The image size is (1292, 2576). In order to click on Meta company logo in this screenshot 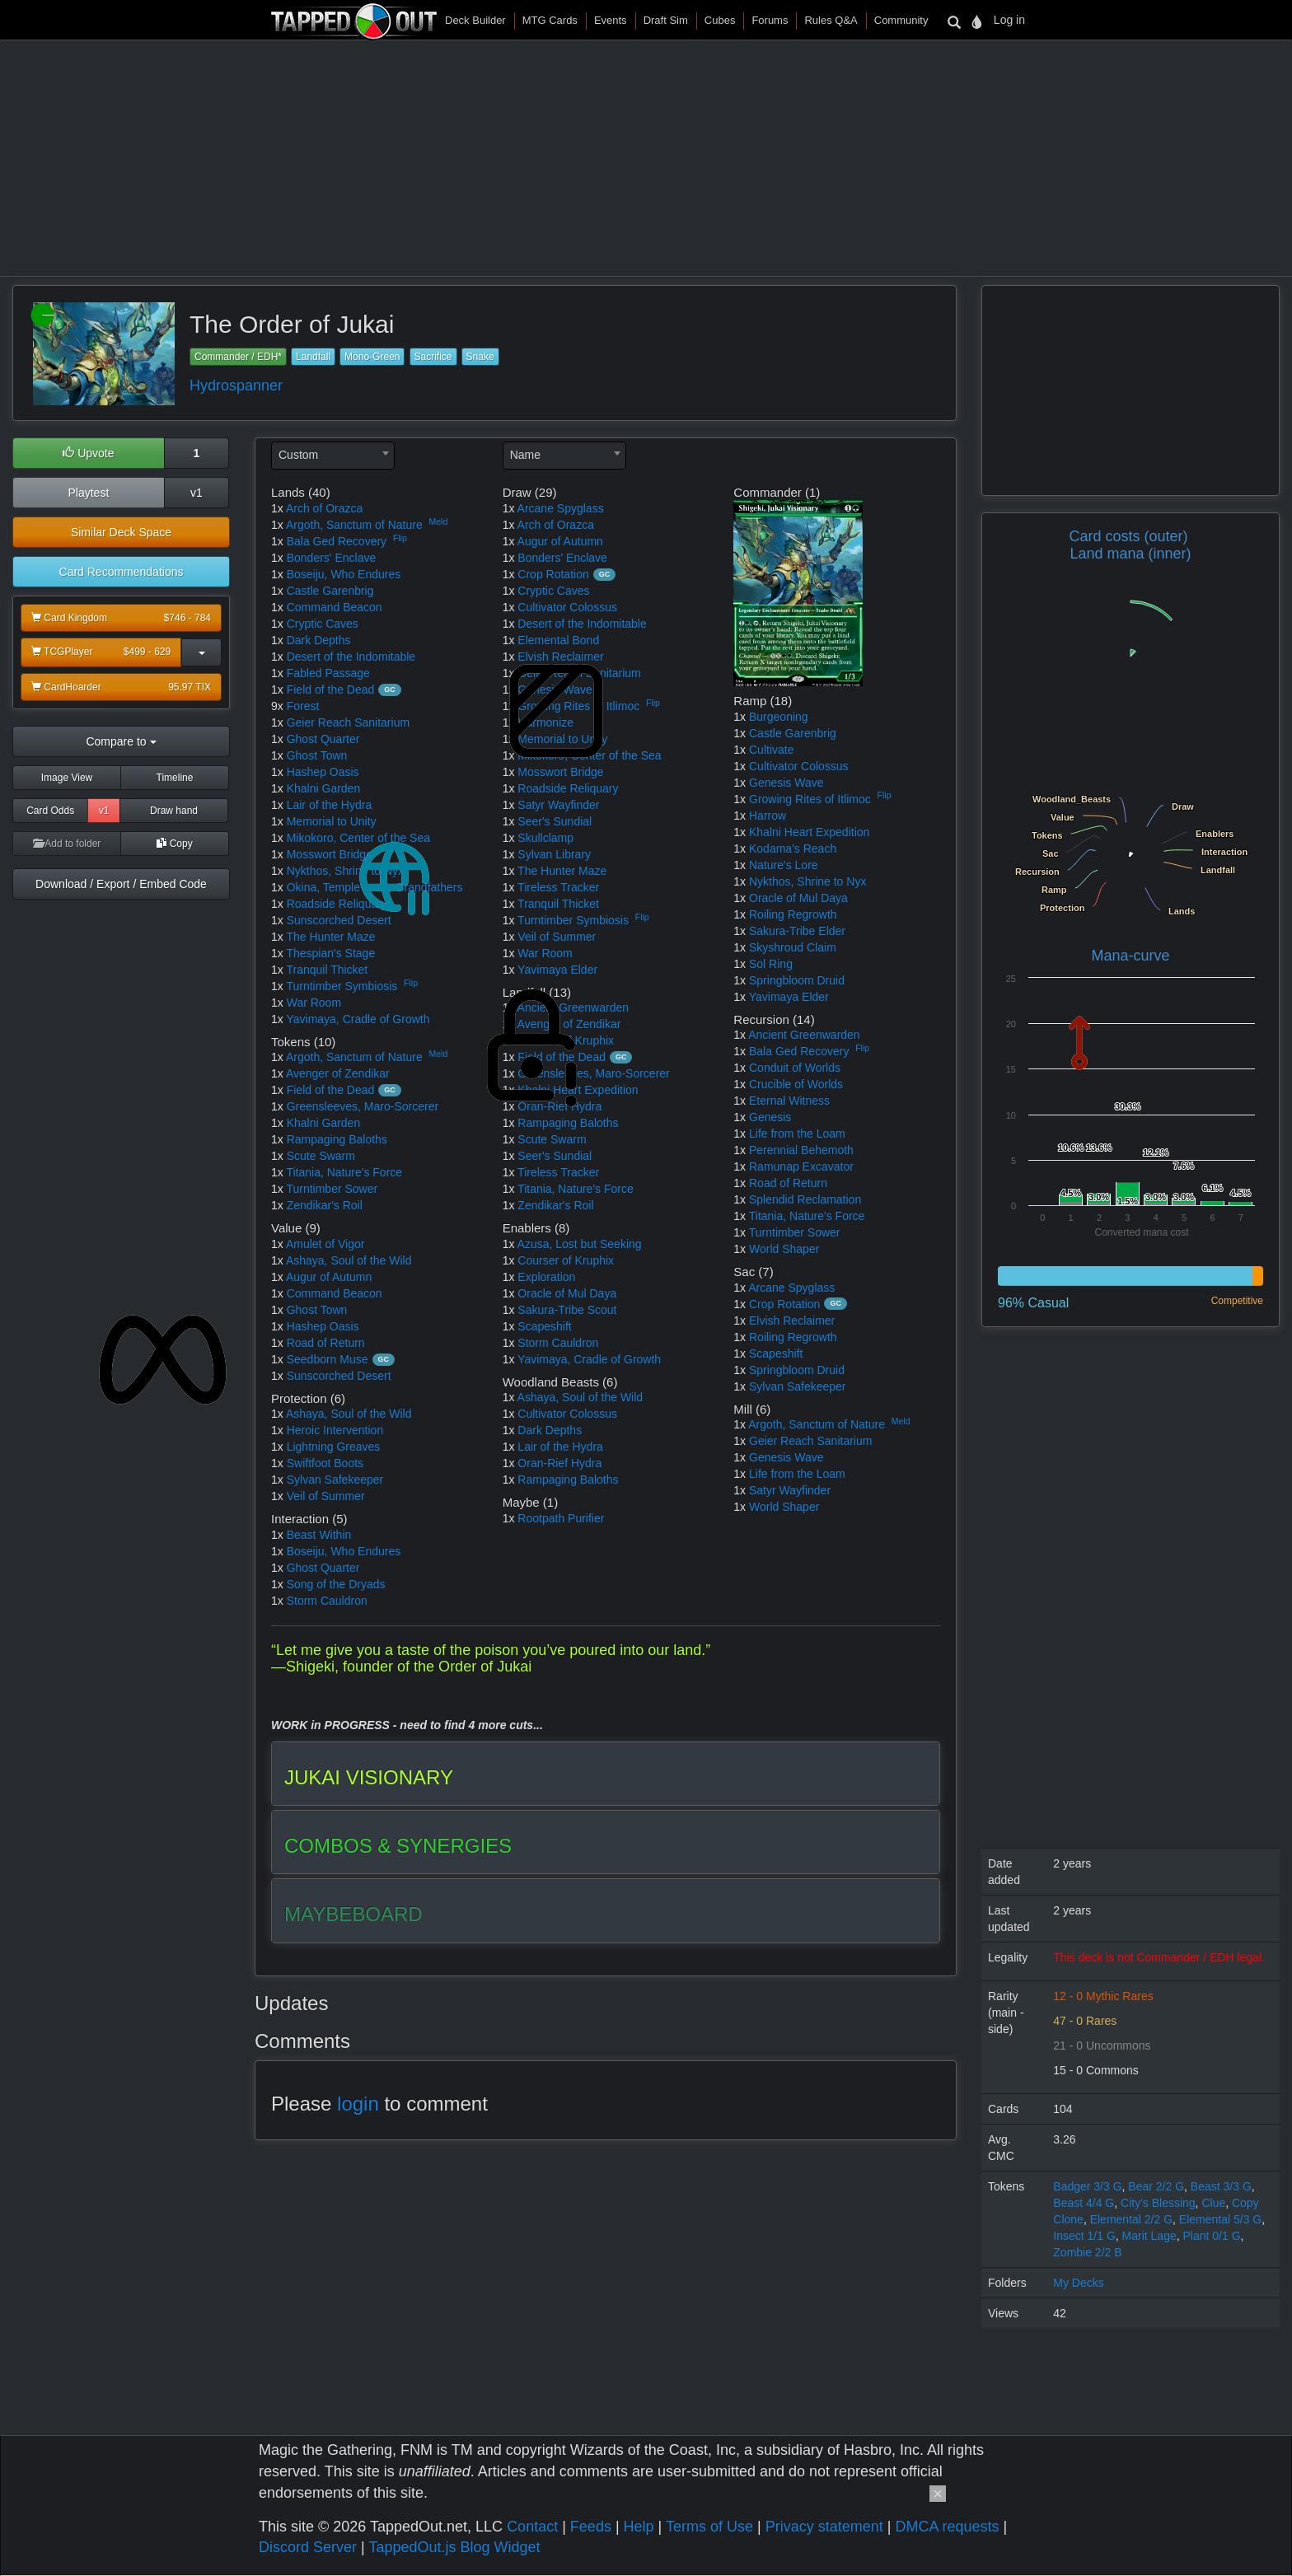, I will do `click(162, 1359)`.